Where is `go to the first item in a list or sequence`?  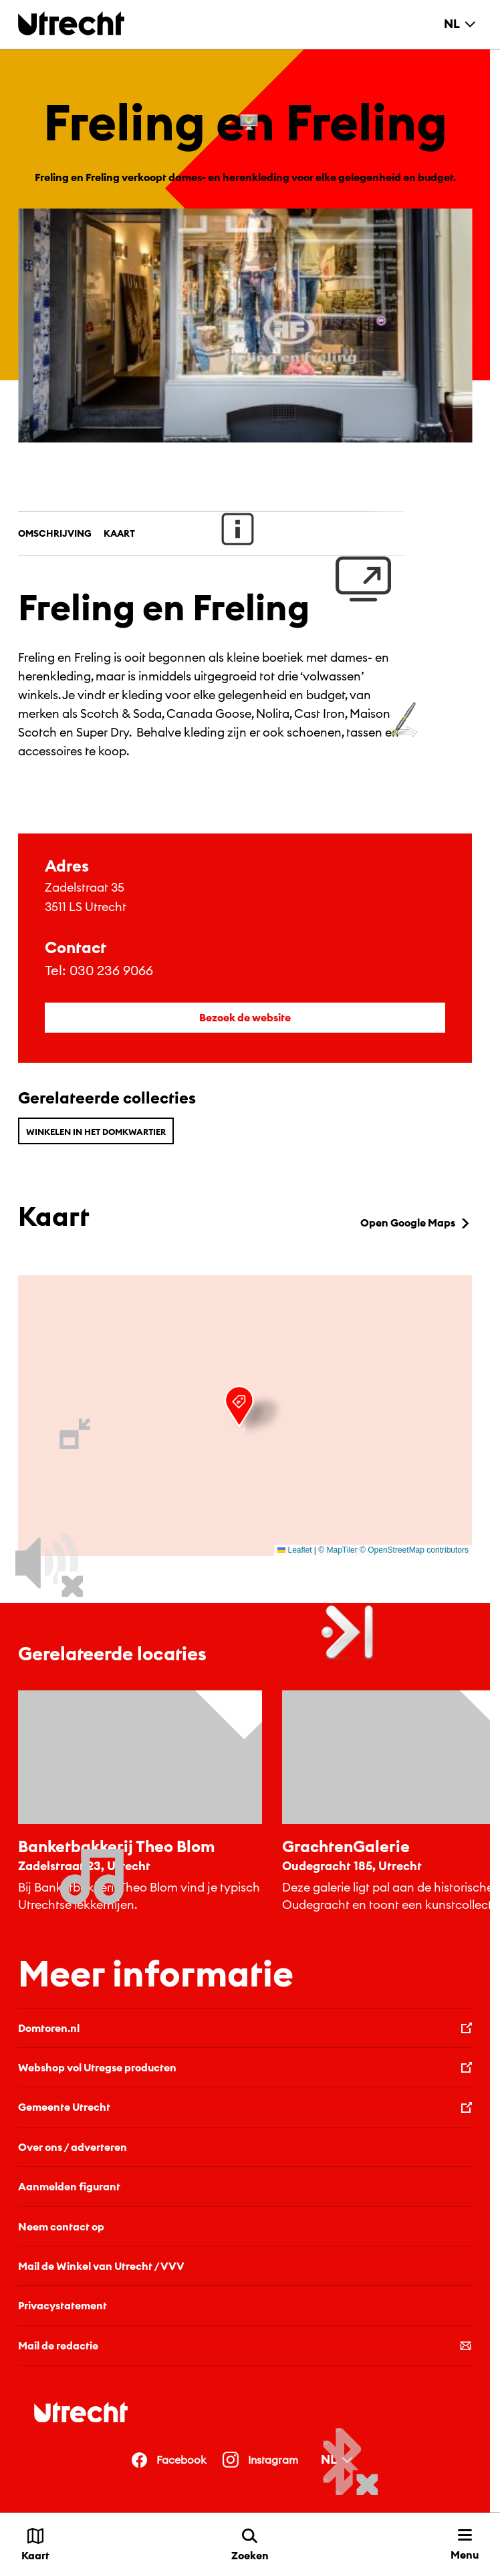
go to the first item in a list or sequence is located at coordinates (348, 1632).